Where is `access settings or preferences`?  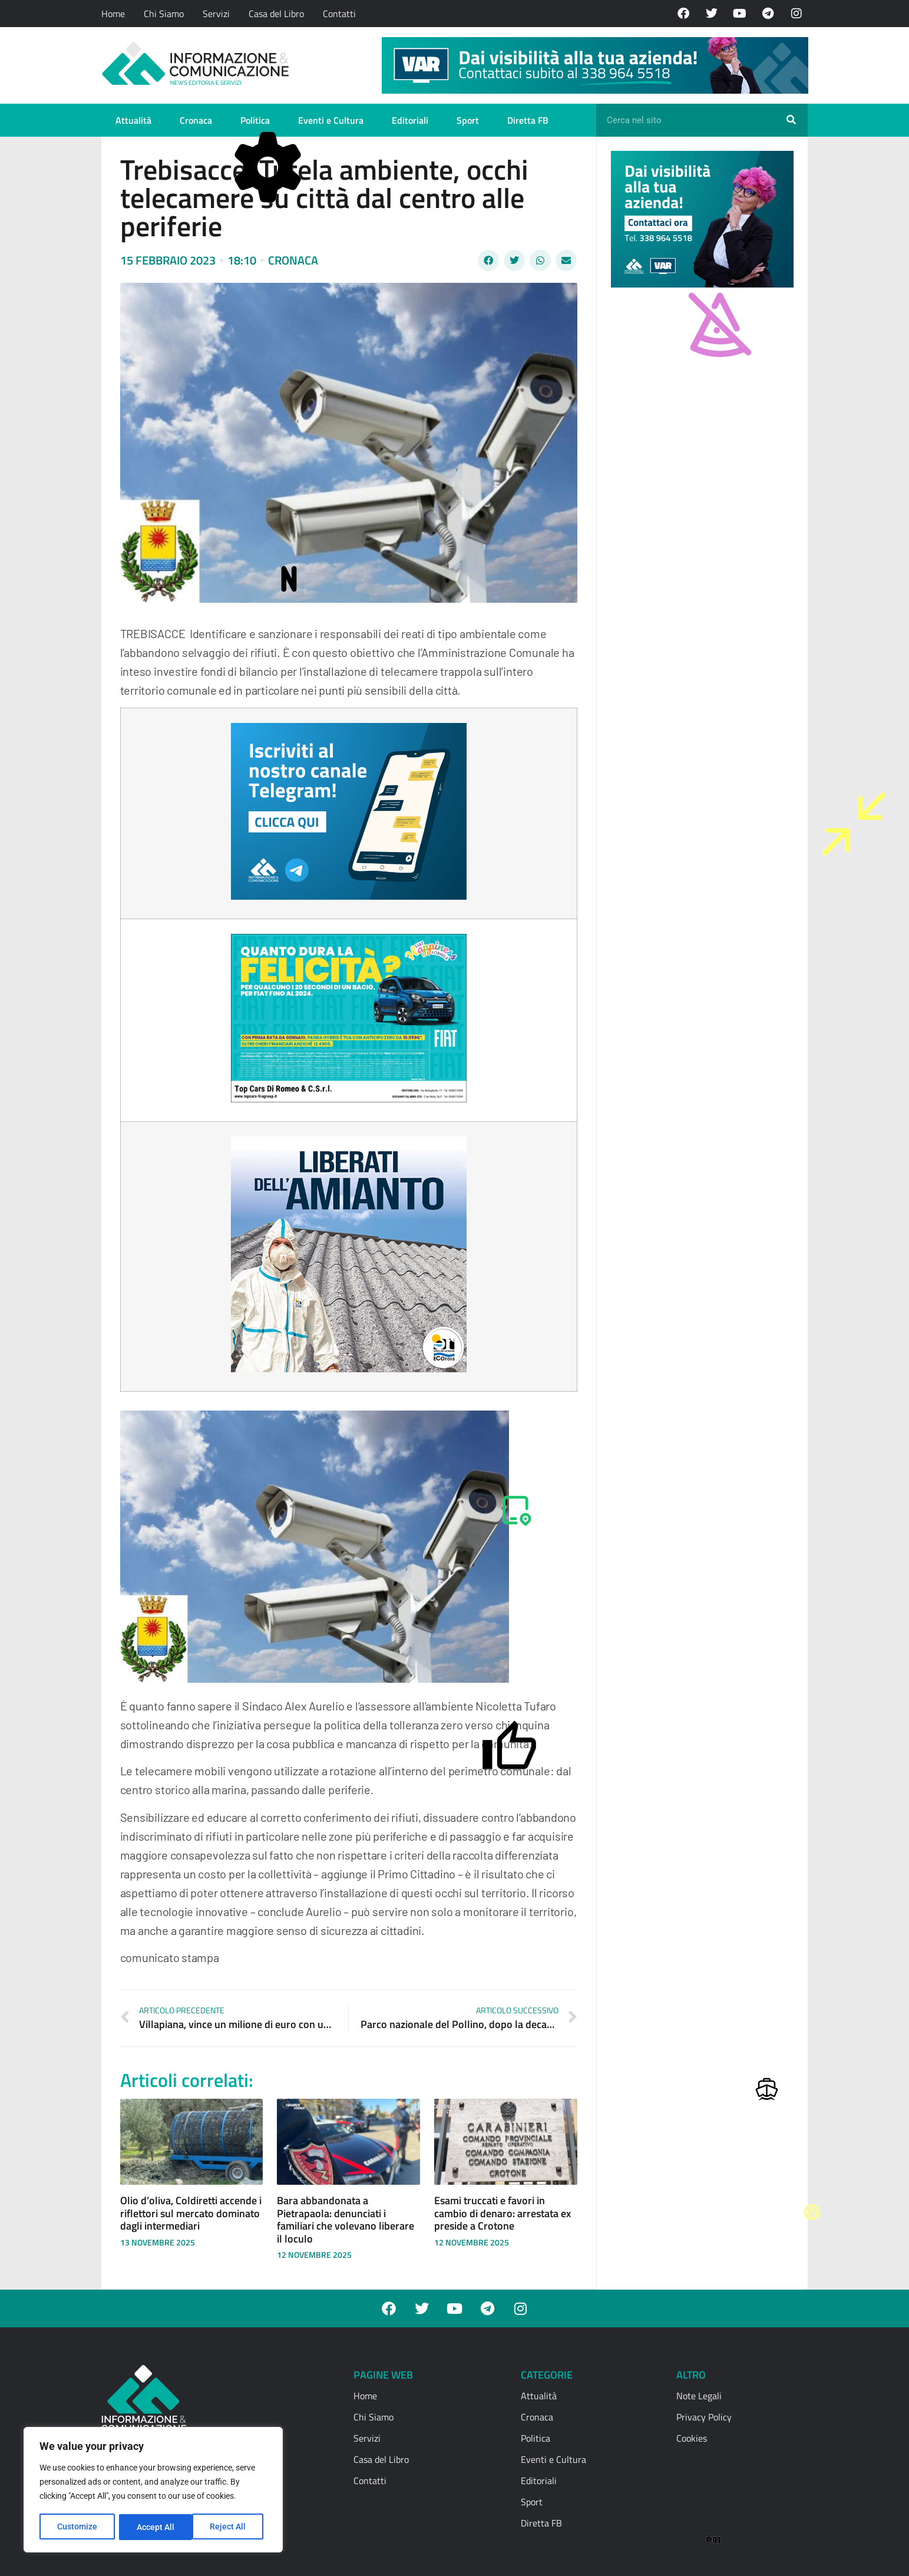 access settings or preferences is located at coordinates (267, 167).